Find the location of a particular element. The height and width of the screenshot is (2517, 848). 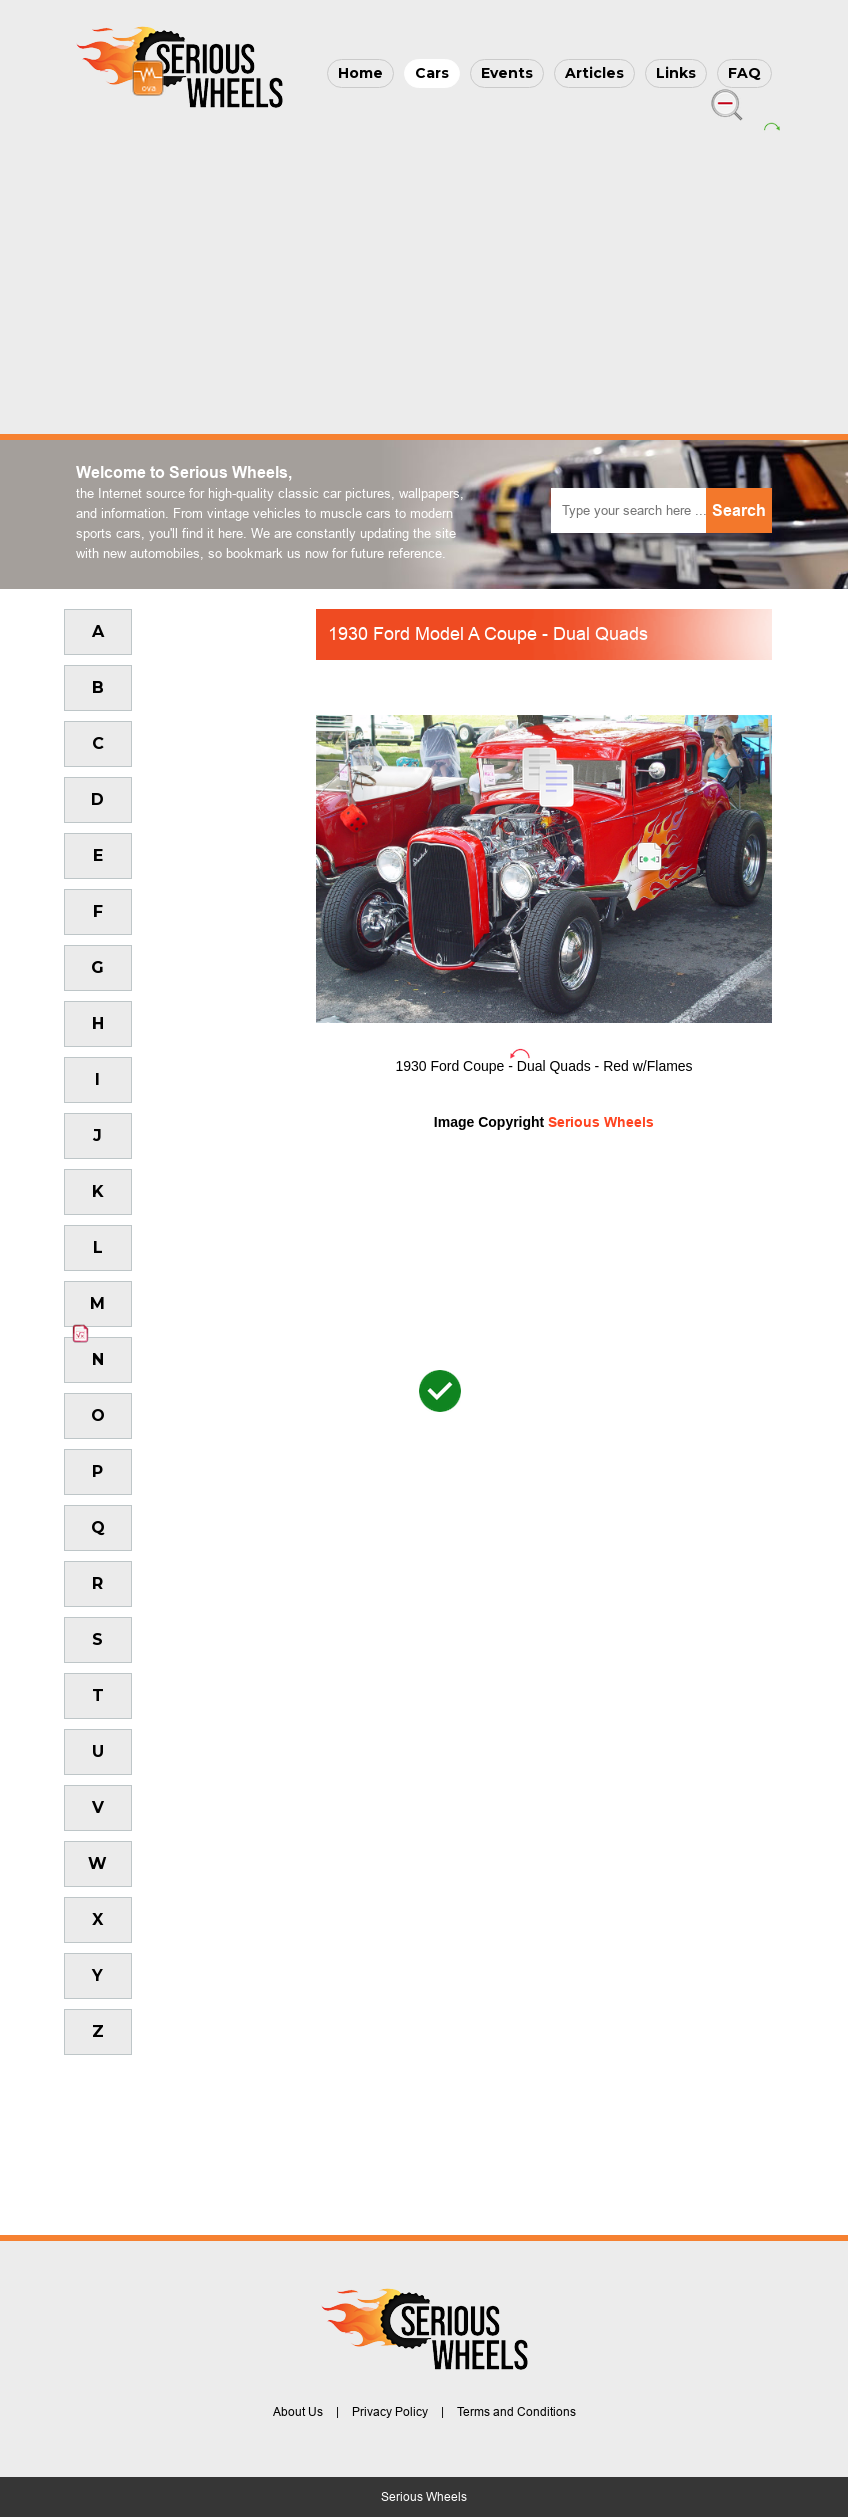

open a VirtualBox appliance file (.ova) is located at coordinates (148, 78).